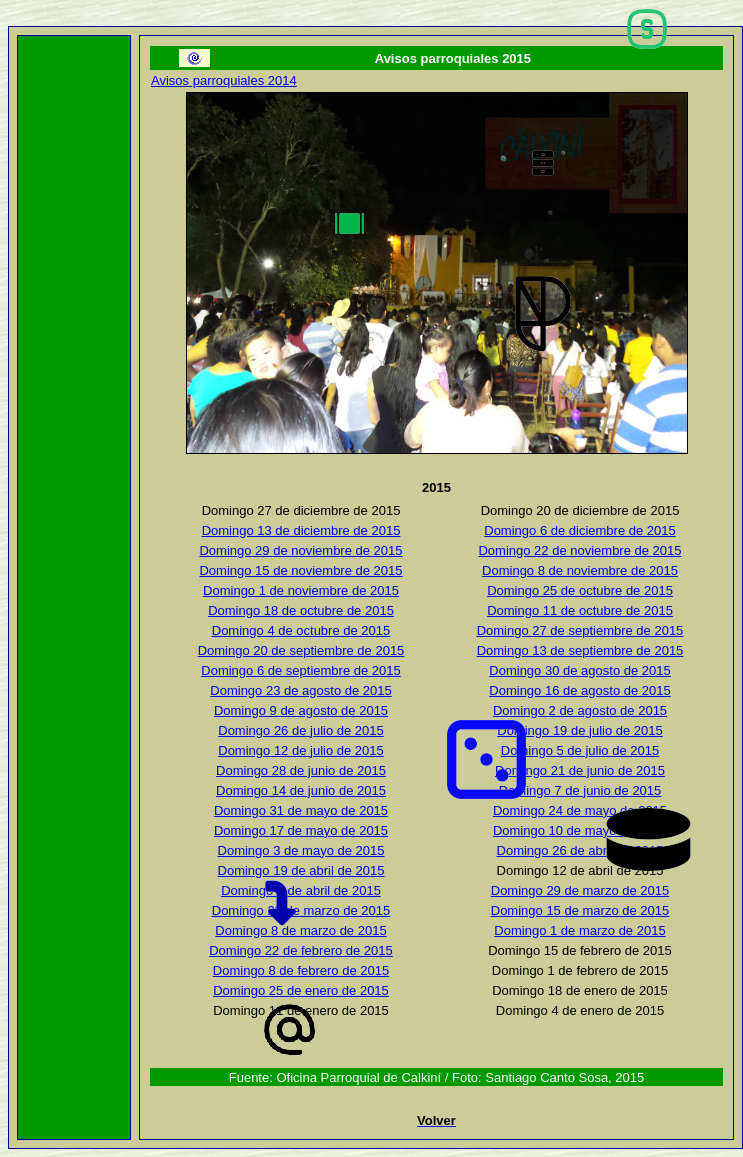 The image size is (743, 1157). I want to click on randomize or shuffle content, so click(486, 759).